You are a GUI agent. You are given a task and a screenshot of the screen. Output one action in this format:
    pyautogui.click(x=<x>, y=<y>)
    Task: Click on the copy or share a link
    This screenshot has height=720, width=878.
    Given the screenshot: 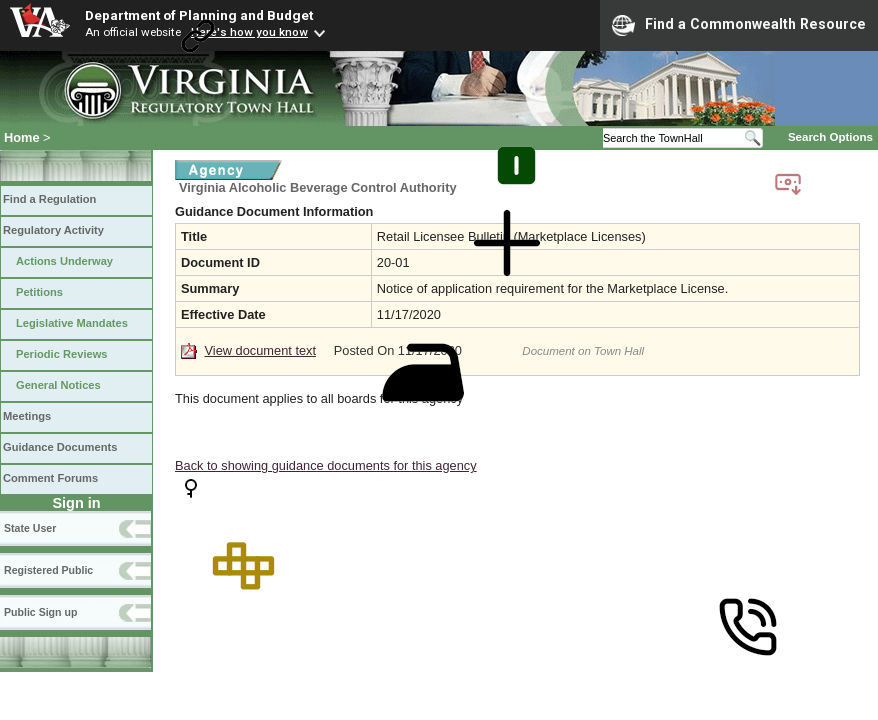 What is the action you would take?
    pyautogui.click(x=198, y=36)
    